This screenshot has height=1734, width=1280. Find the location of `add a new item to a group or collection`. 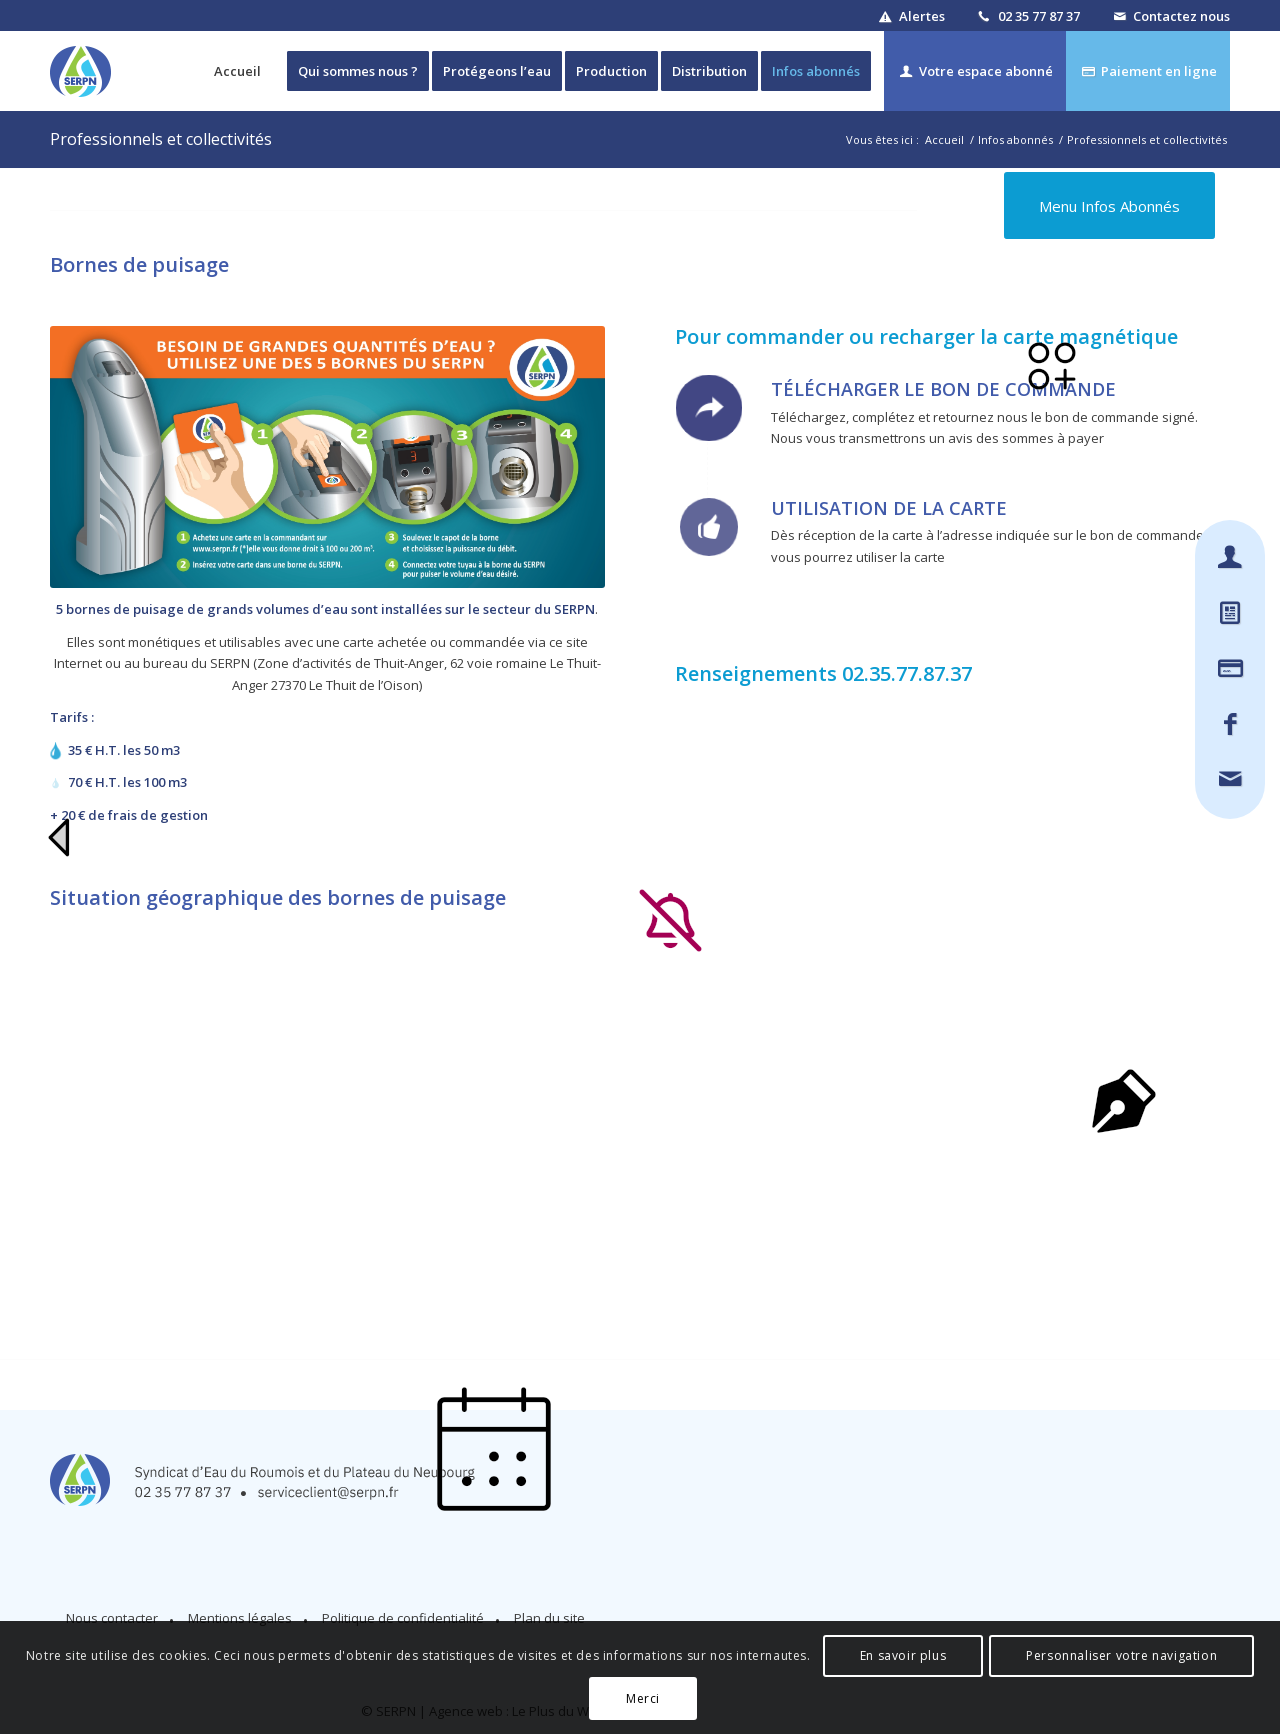

add a new item to a group or collection is located at coordinates (1052, 366).